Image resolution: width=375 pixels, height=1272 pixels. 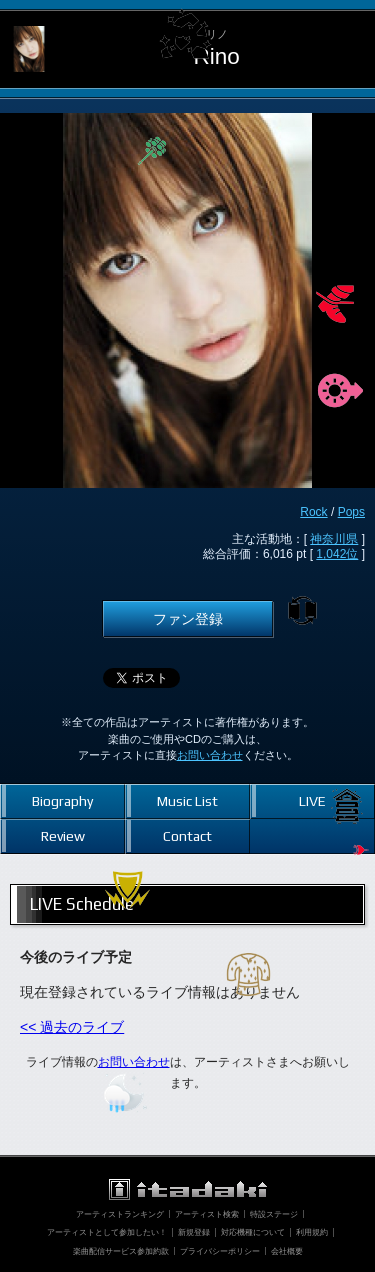 I want to click on access beekeeping or apiary features, so click(x=347, y=806).